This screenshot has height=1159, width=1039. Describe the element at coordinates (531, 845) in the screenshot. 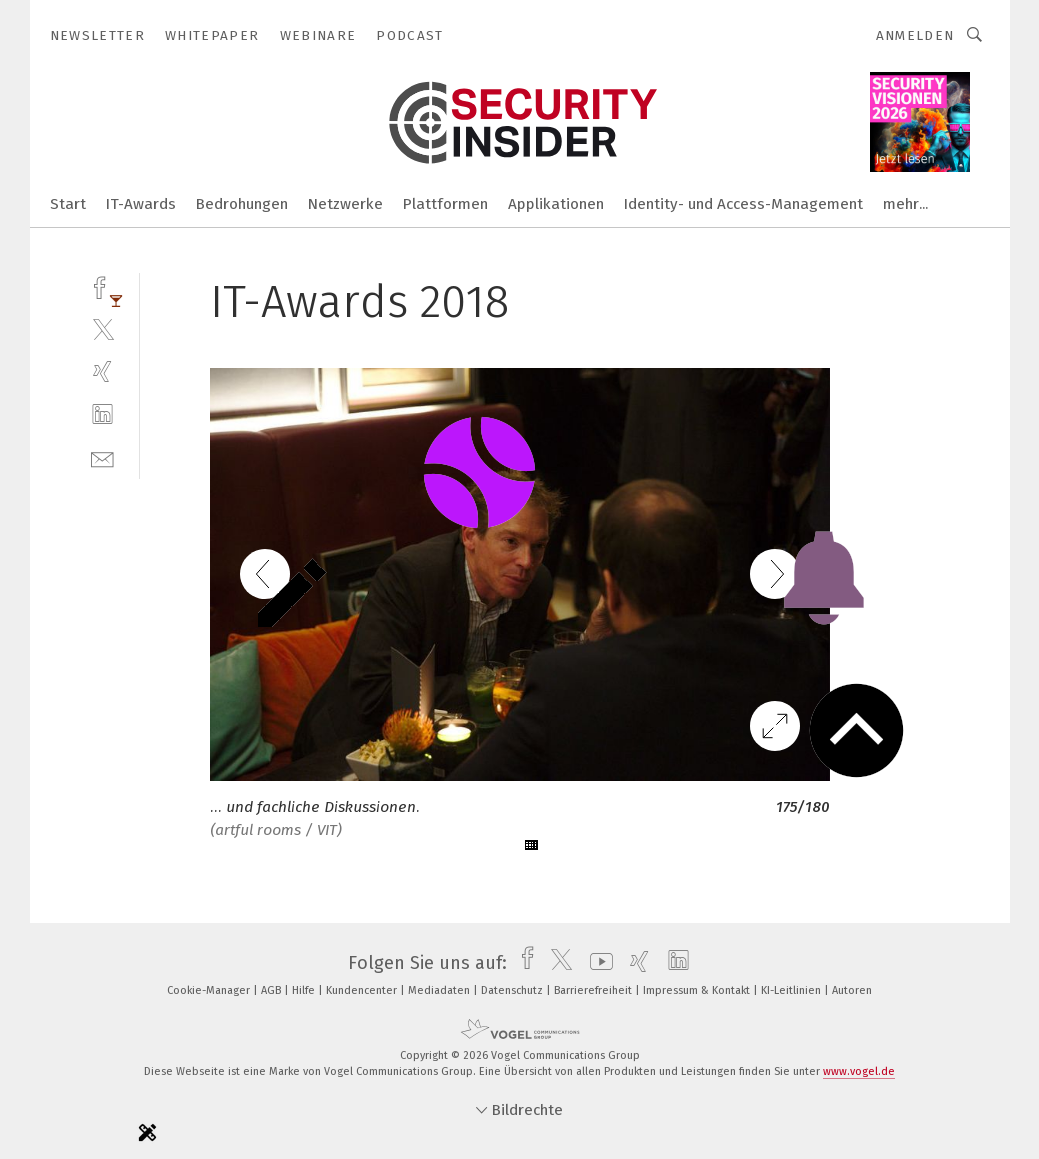

I see `switch to comfortable grid view` at that location.